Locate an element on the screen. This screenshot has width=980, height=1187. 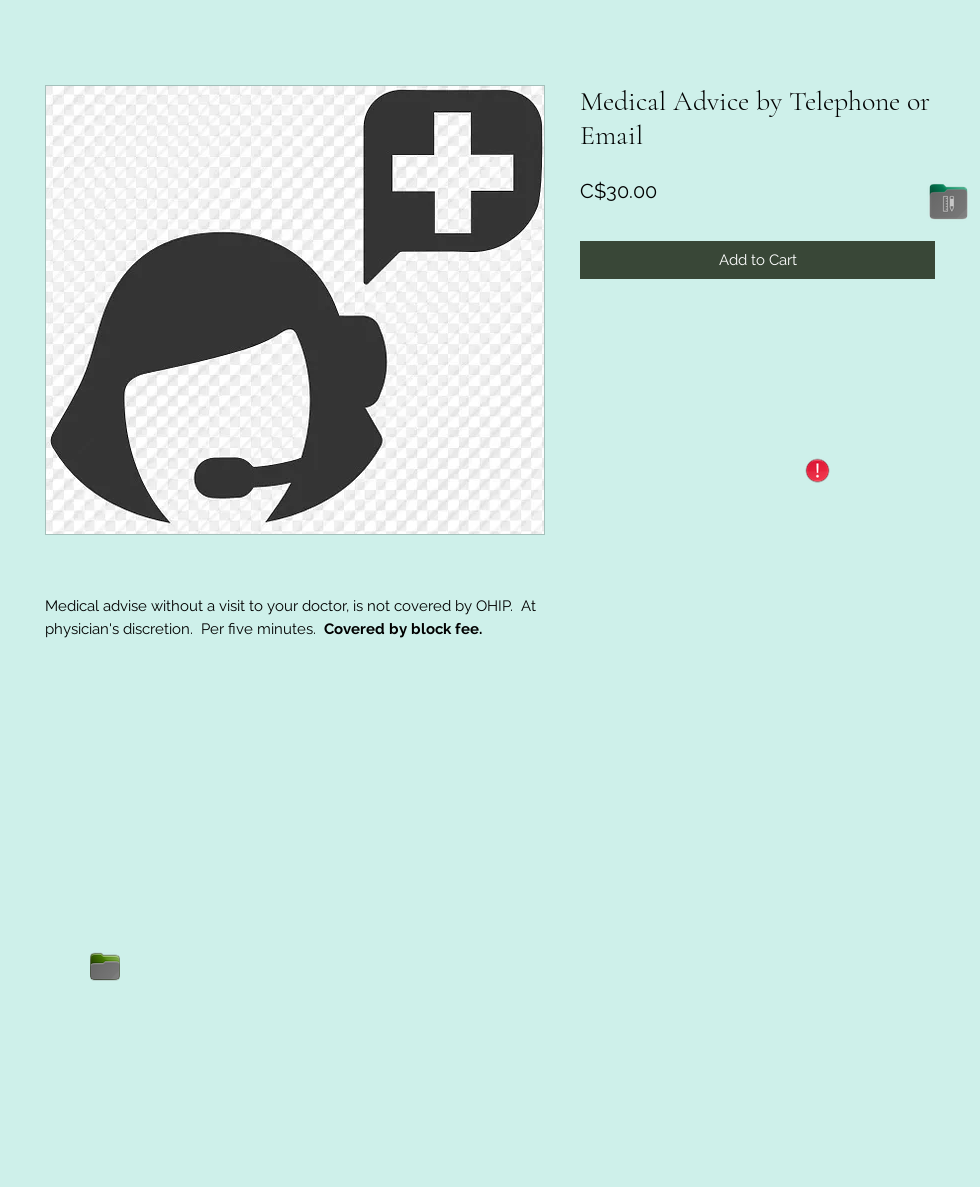
access your templates folder is located at coordinates (948, 201).